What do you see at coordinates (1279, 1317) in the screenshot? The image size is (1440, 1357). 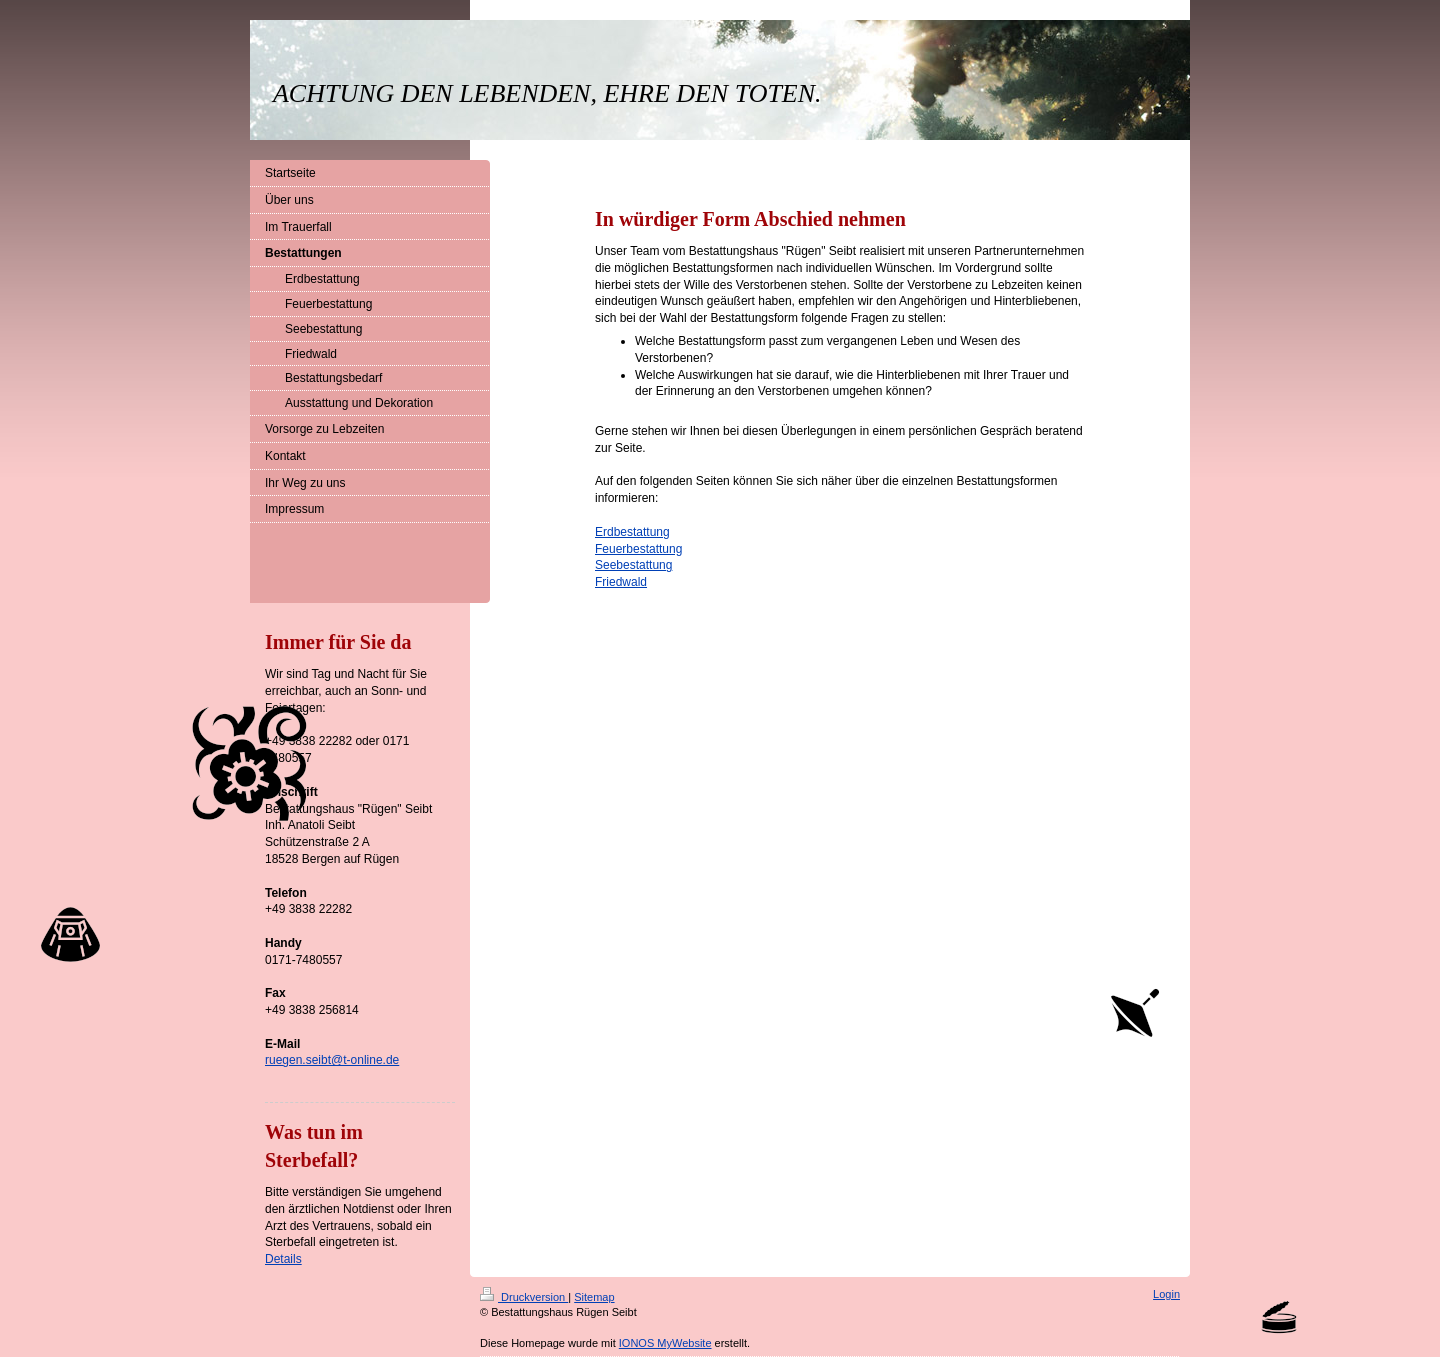 I see `opened canned food item` at bounding box center [1279, 1317].